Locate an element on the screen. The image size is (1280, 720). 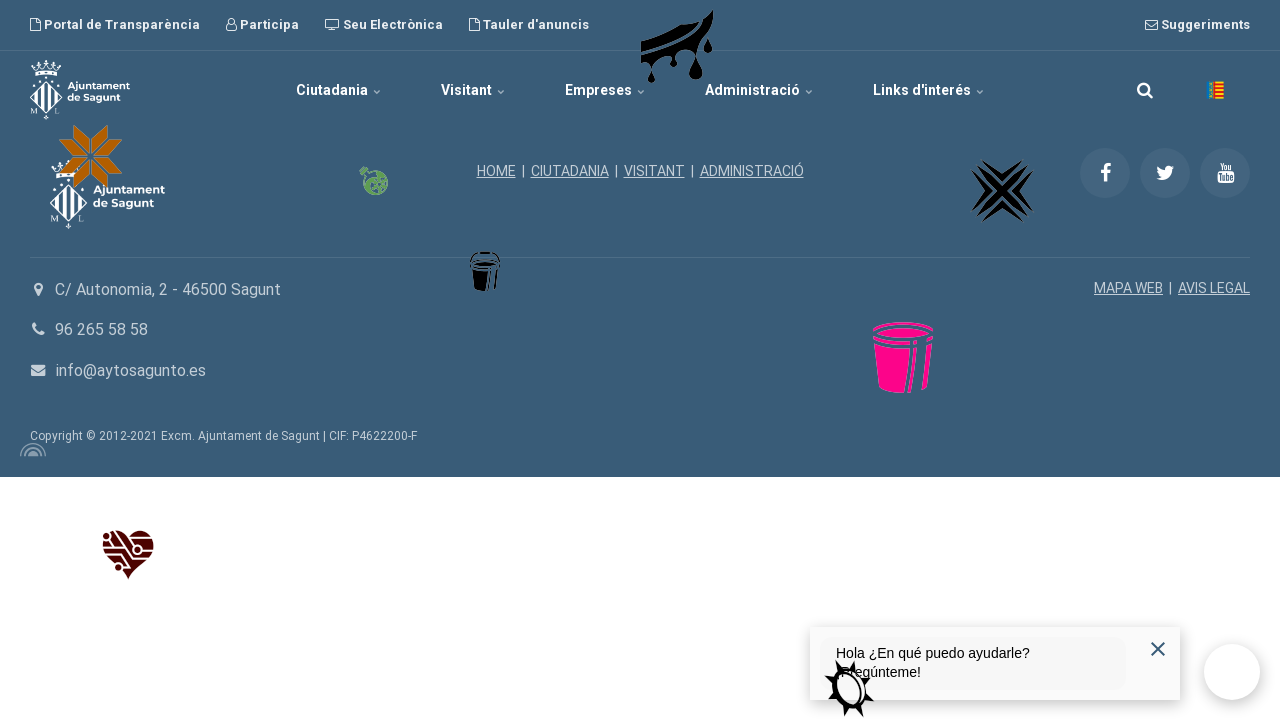
use a frost potion or ice spell item is located at coordinates (373, 180).